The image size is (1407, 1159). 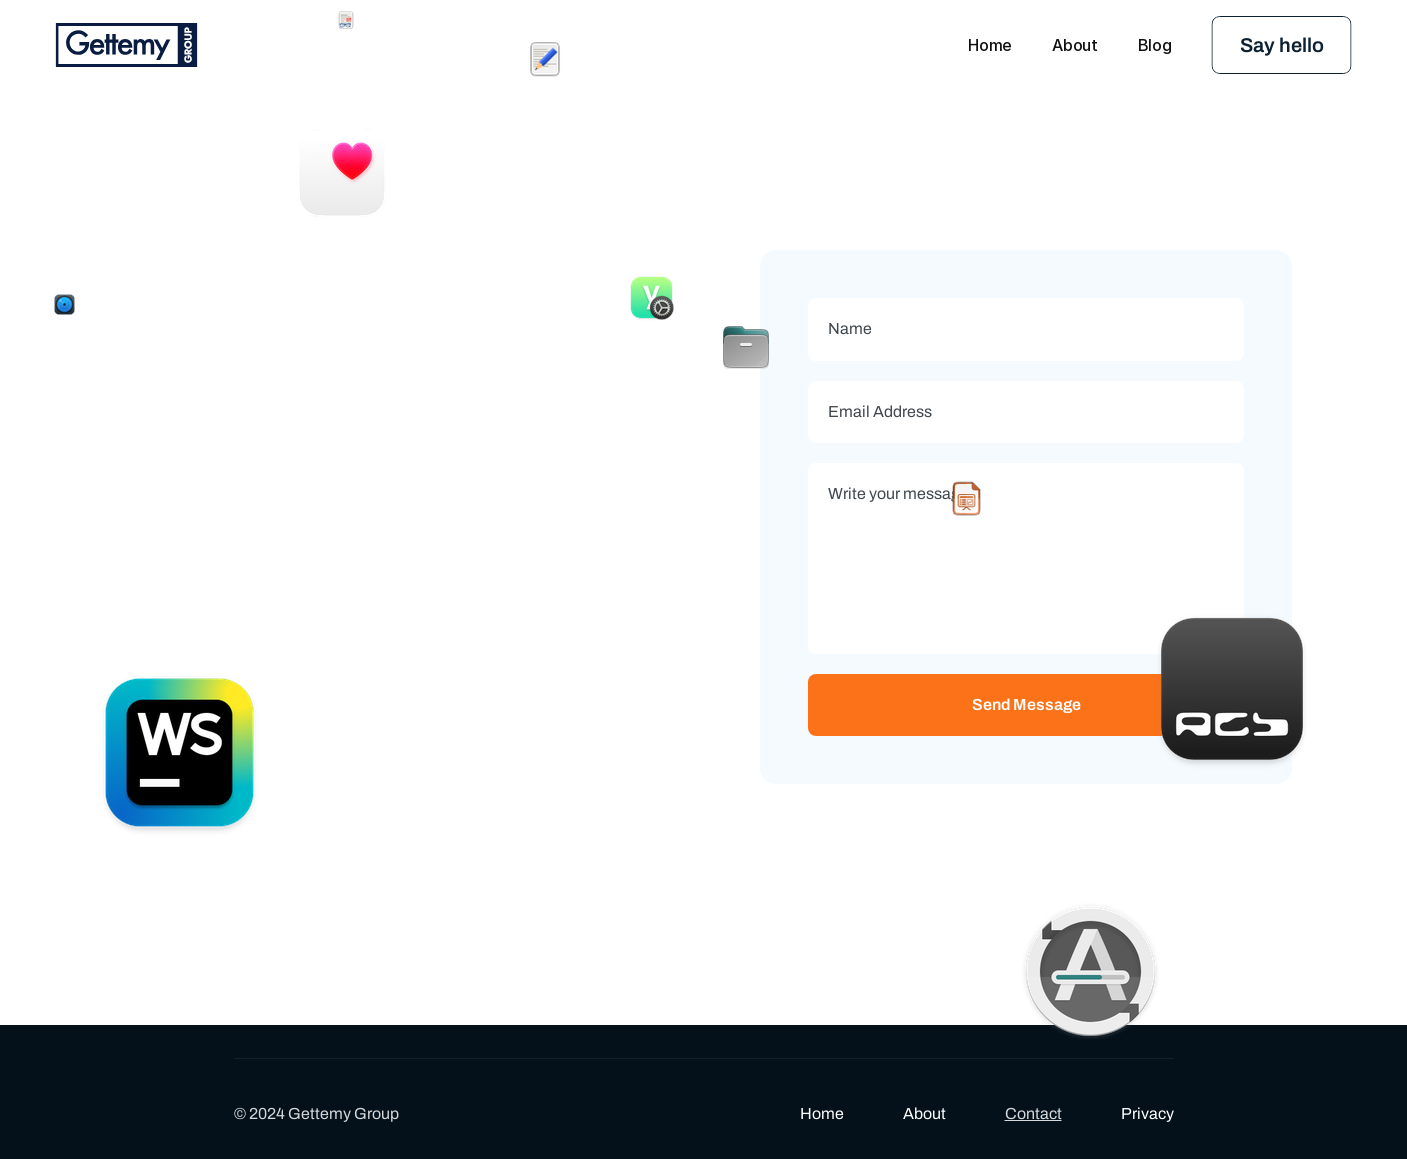 What do you see at coordinates (746, 347) in the screenshot?
I see `open the file manager application` at bounding box center [746, 347].